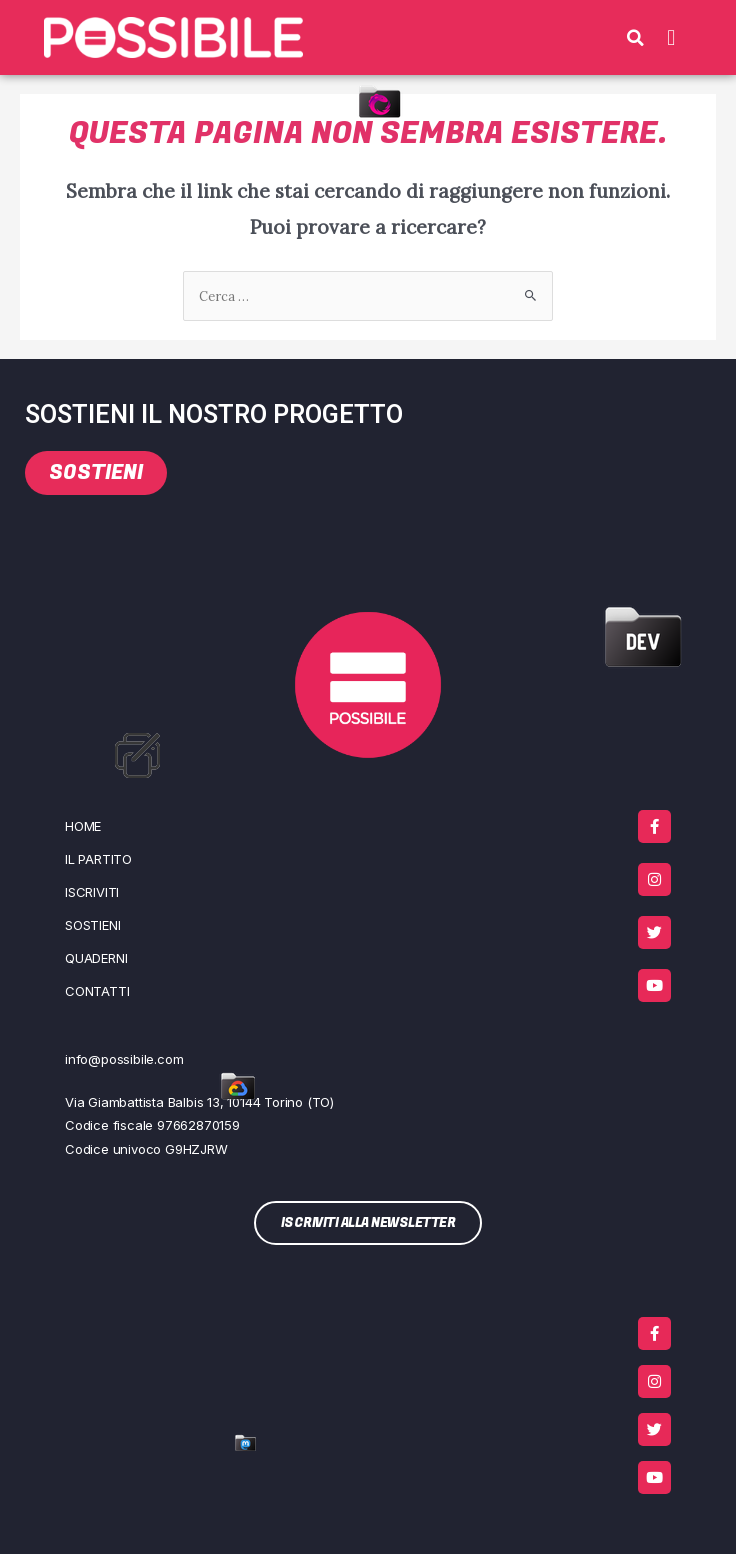 The height and width of the screenshot is (1554, 736). I want to click on folder containing mastodon-related files, so click(245, 1443).